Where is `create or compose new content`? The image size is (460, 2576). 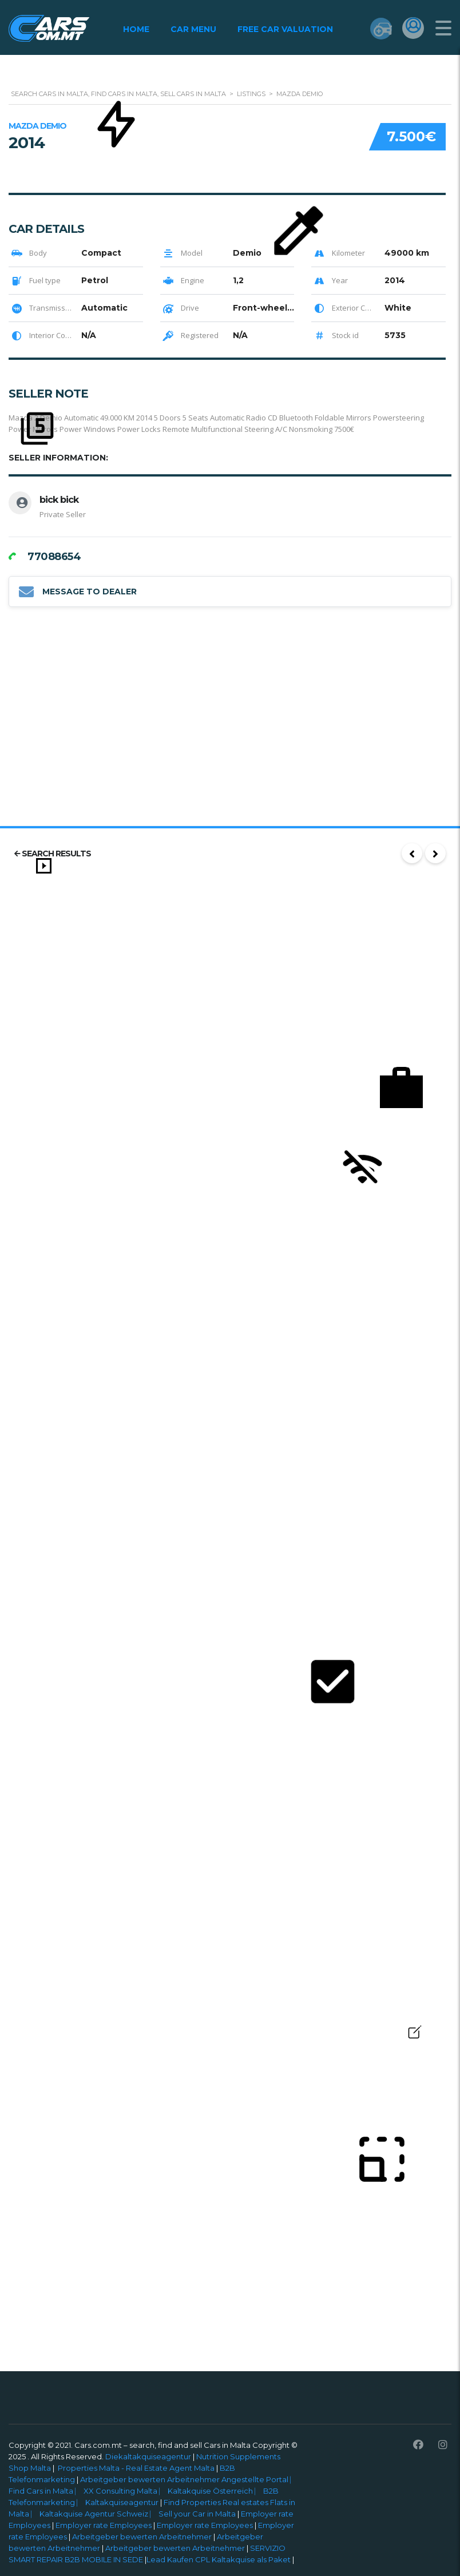 create or compose new content is located at coordinates (415, 2032).